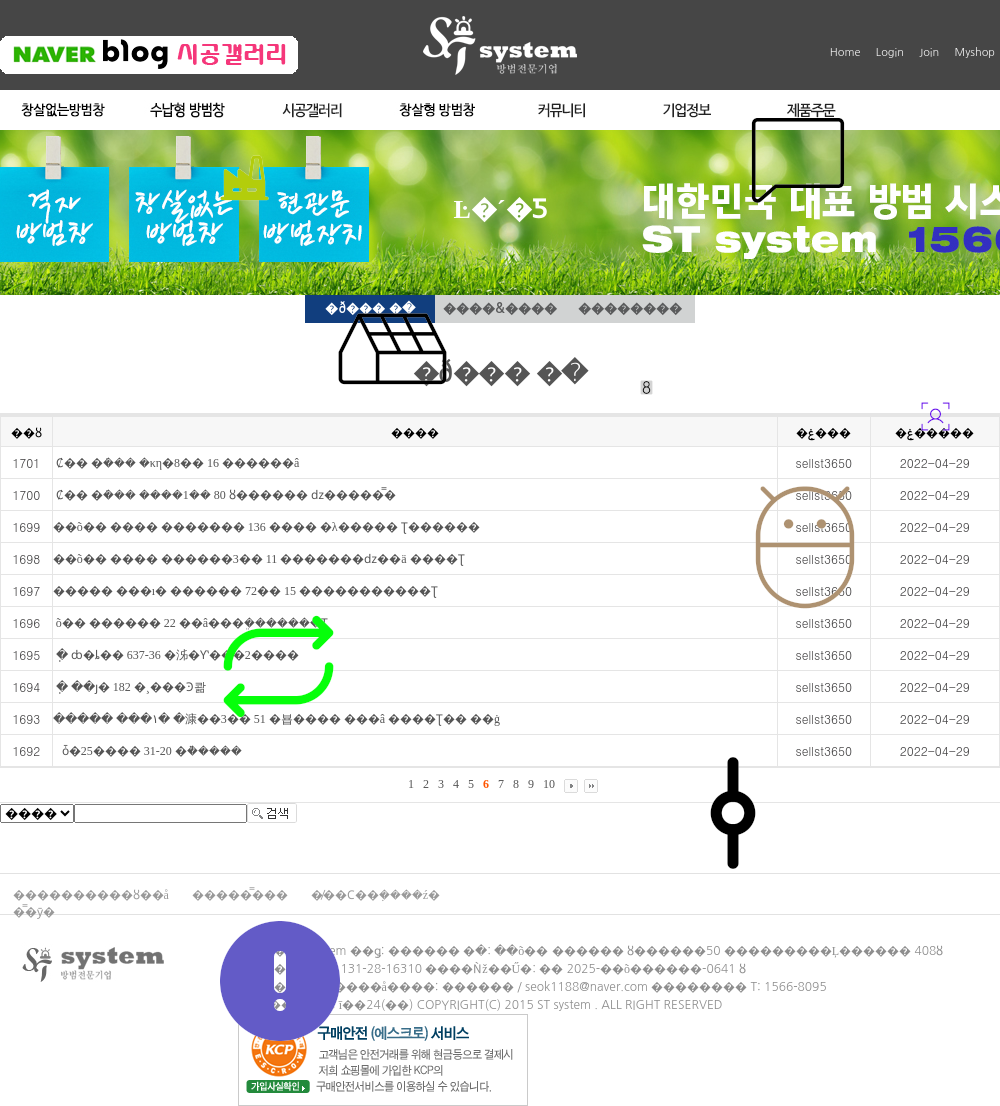 This screenshot has width=1000, height=1106. What do you see at coordinates (798, 153) in the screenshot?
I see `open chat or messaging` at bounding box center [798, 153].